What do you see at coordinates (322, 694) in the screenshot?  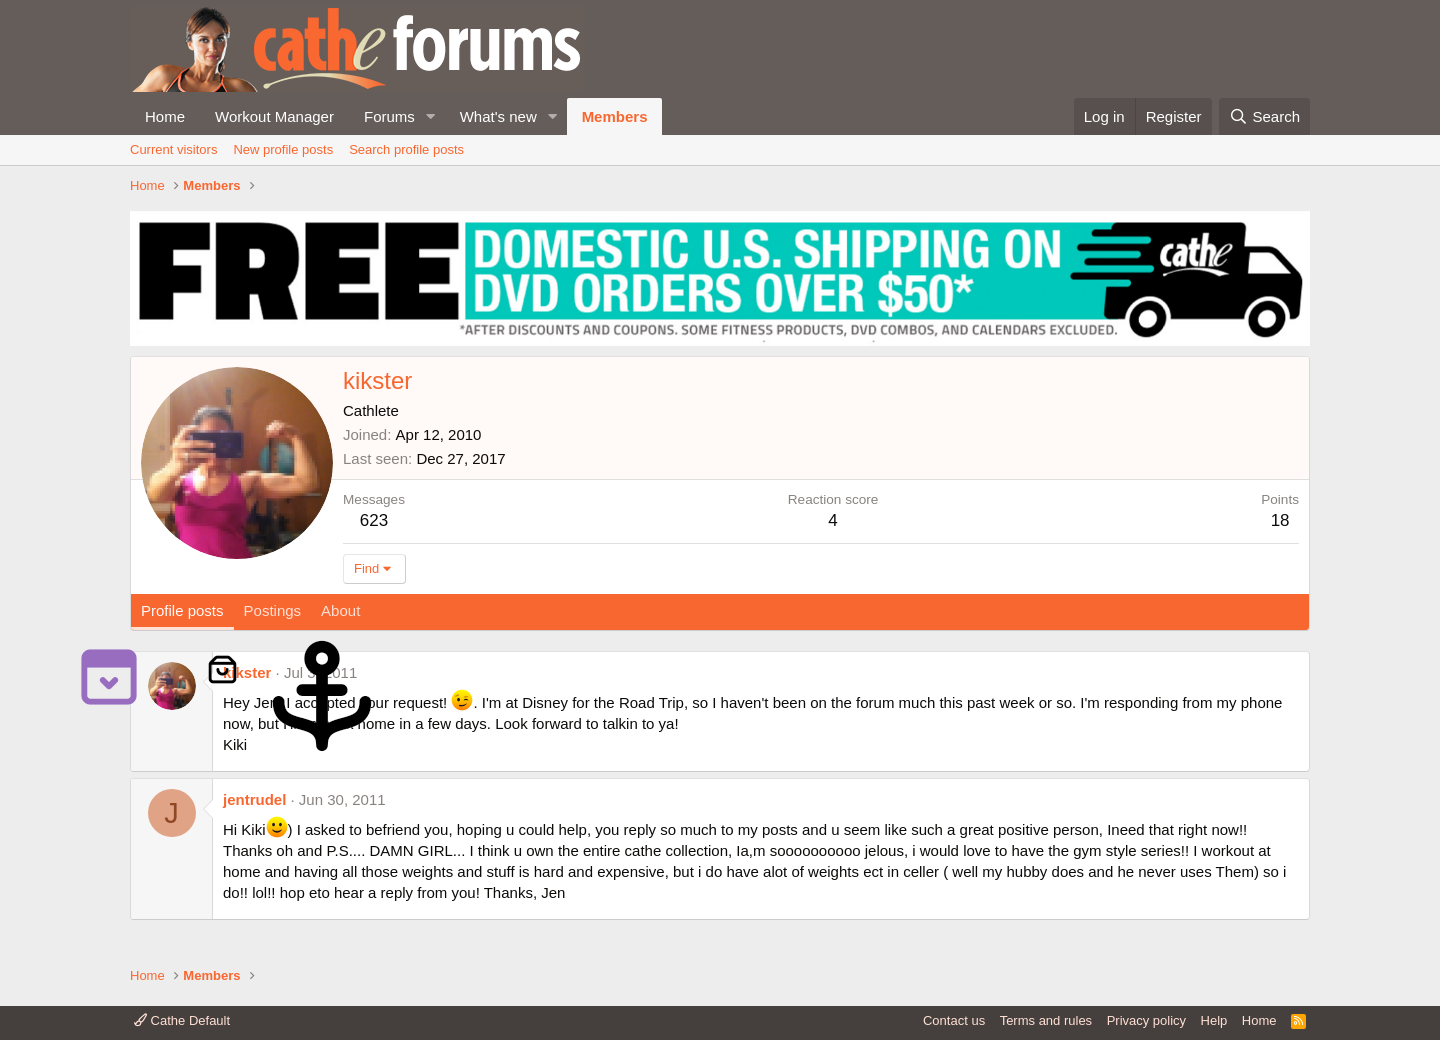 I see `anchor link to a specific section on a page` at bounding box center [322, 694].